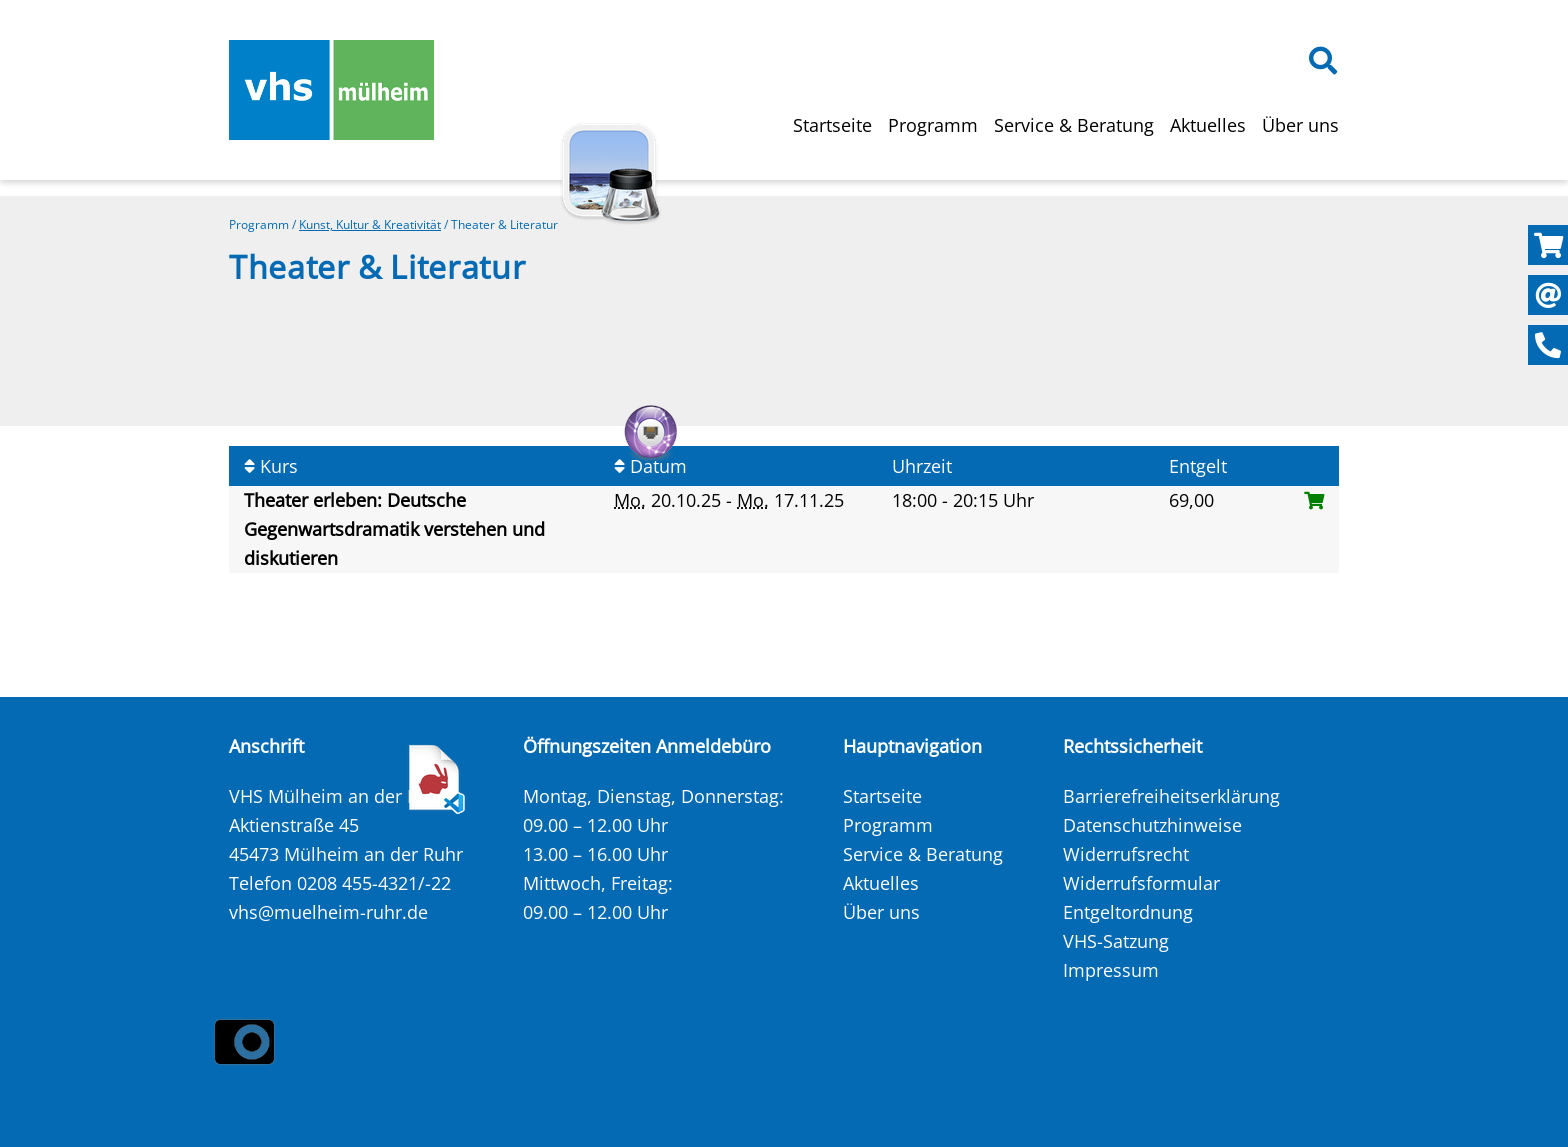 Image resolution: width=1568 pixels, height=1147 pixels. Describe the element at coordinates (244, 1039) in the screenshot. I see `ipod shuffle device in sidebar` at that location.